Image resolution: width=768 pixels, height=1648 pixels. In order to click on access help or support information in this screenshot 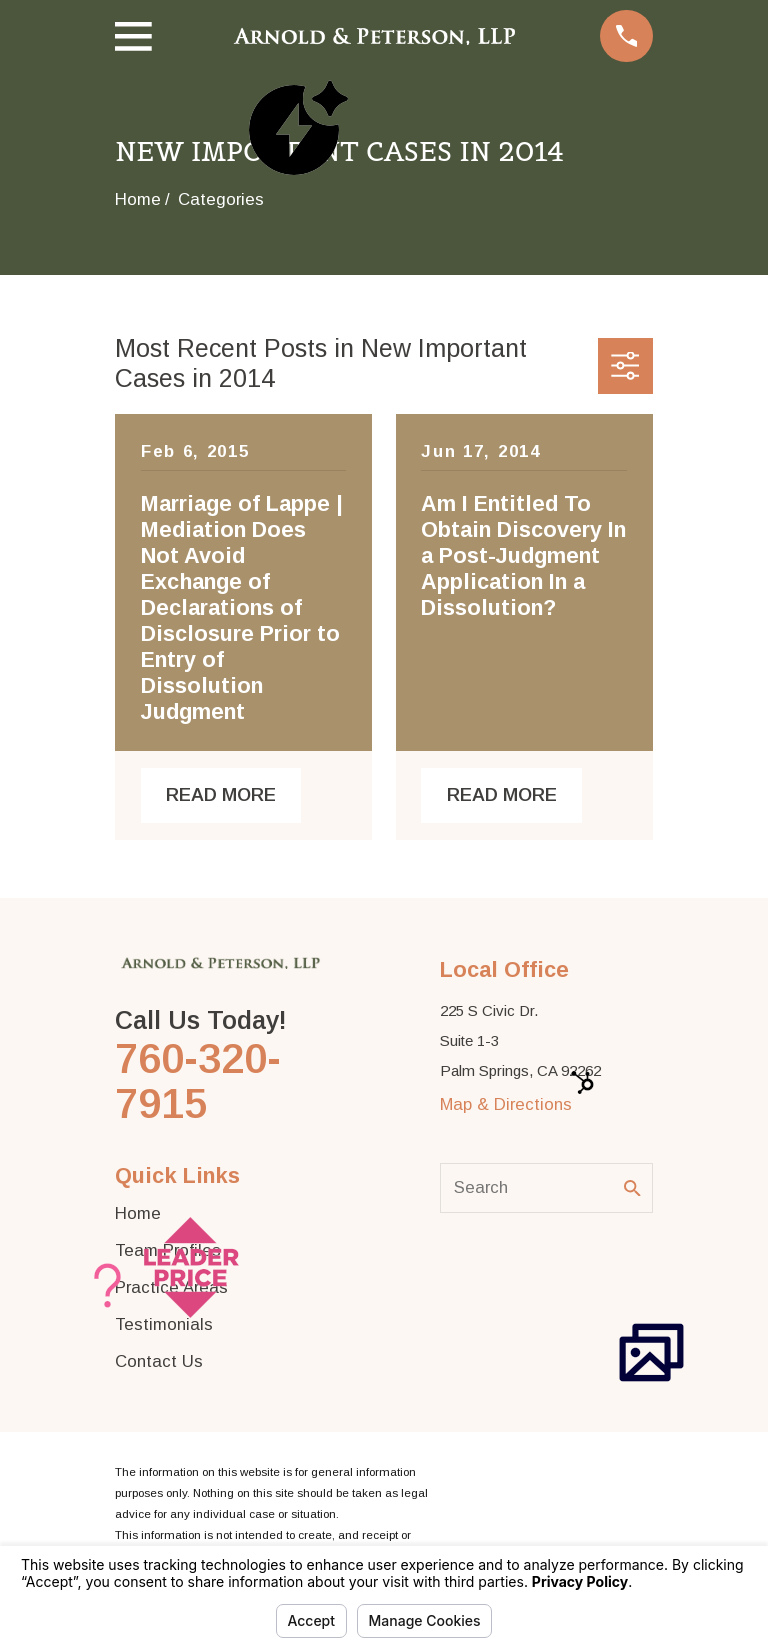, I will do `click(107, 1285)`.